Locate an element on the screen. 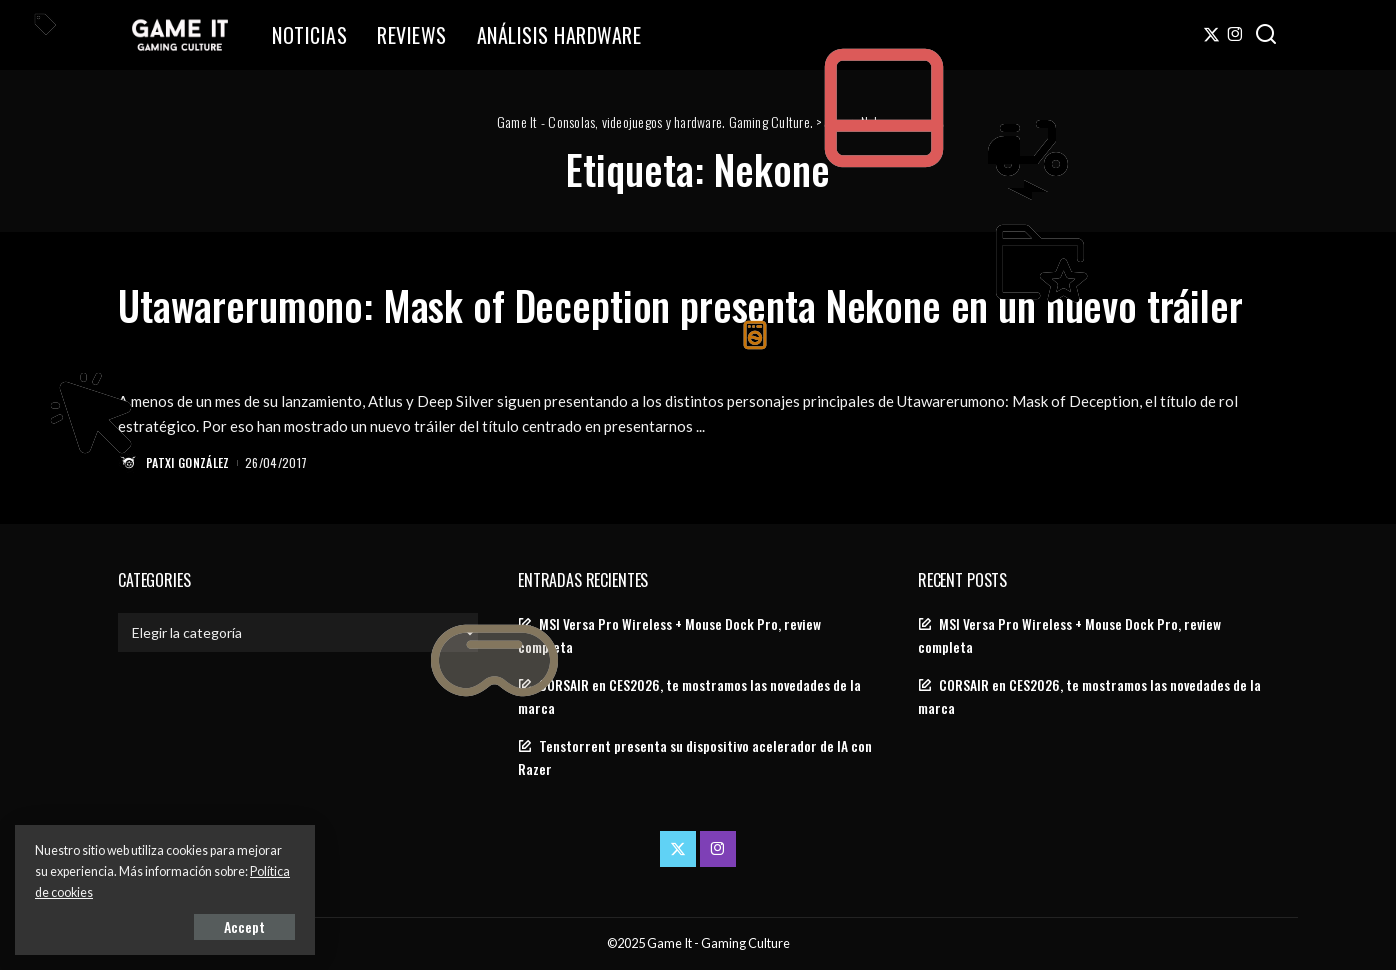  toggle bottom panel visibility is located at coordinates (884, 108).